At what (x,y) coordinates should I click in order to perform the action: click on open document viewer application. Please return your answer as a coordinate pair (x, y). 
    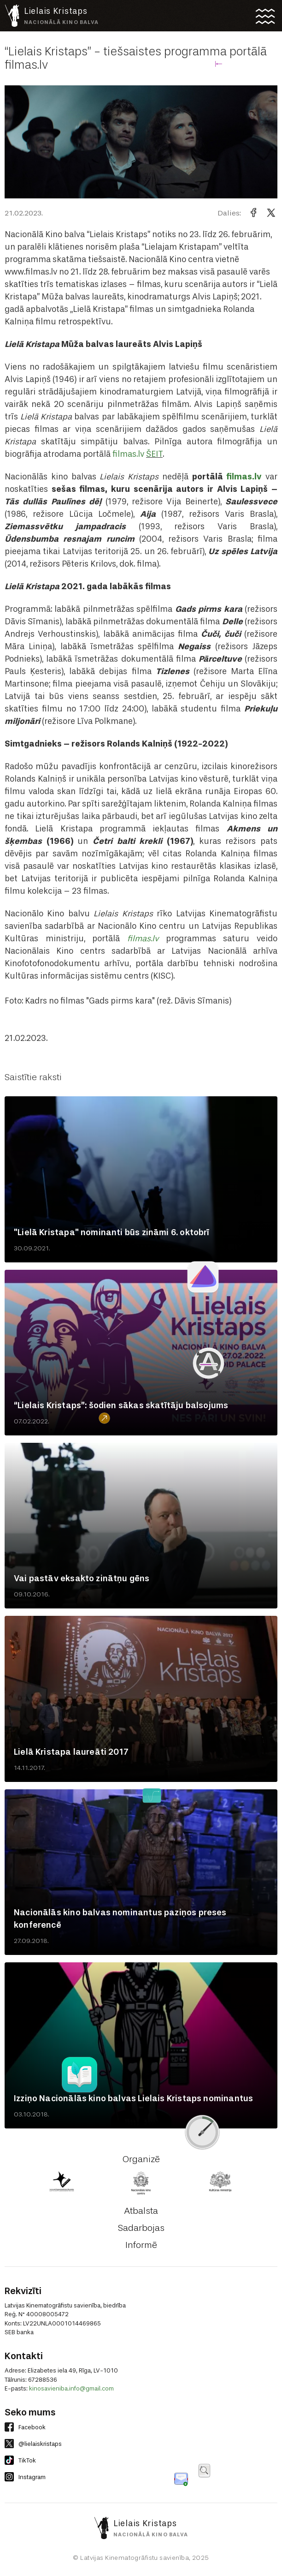
    Looking at the image, I should click on (204, 2470).